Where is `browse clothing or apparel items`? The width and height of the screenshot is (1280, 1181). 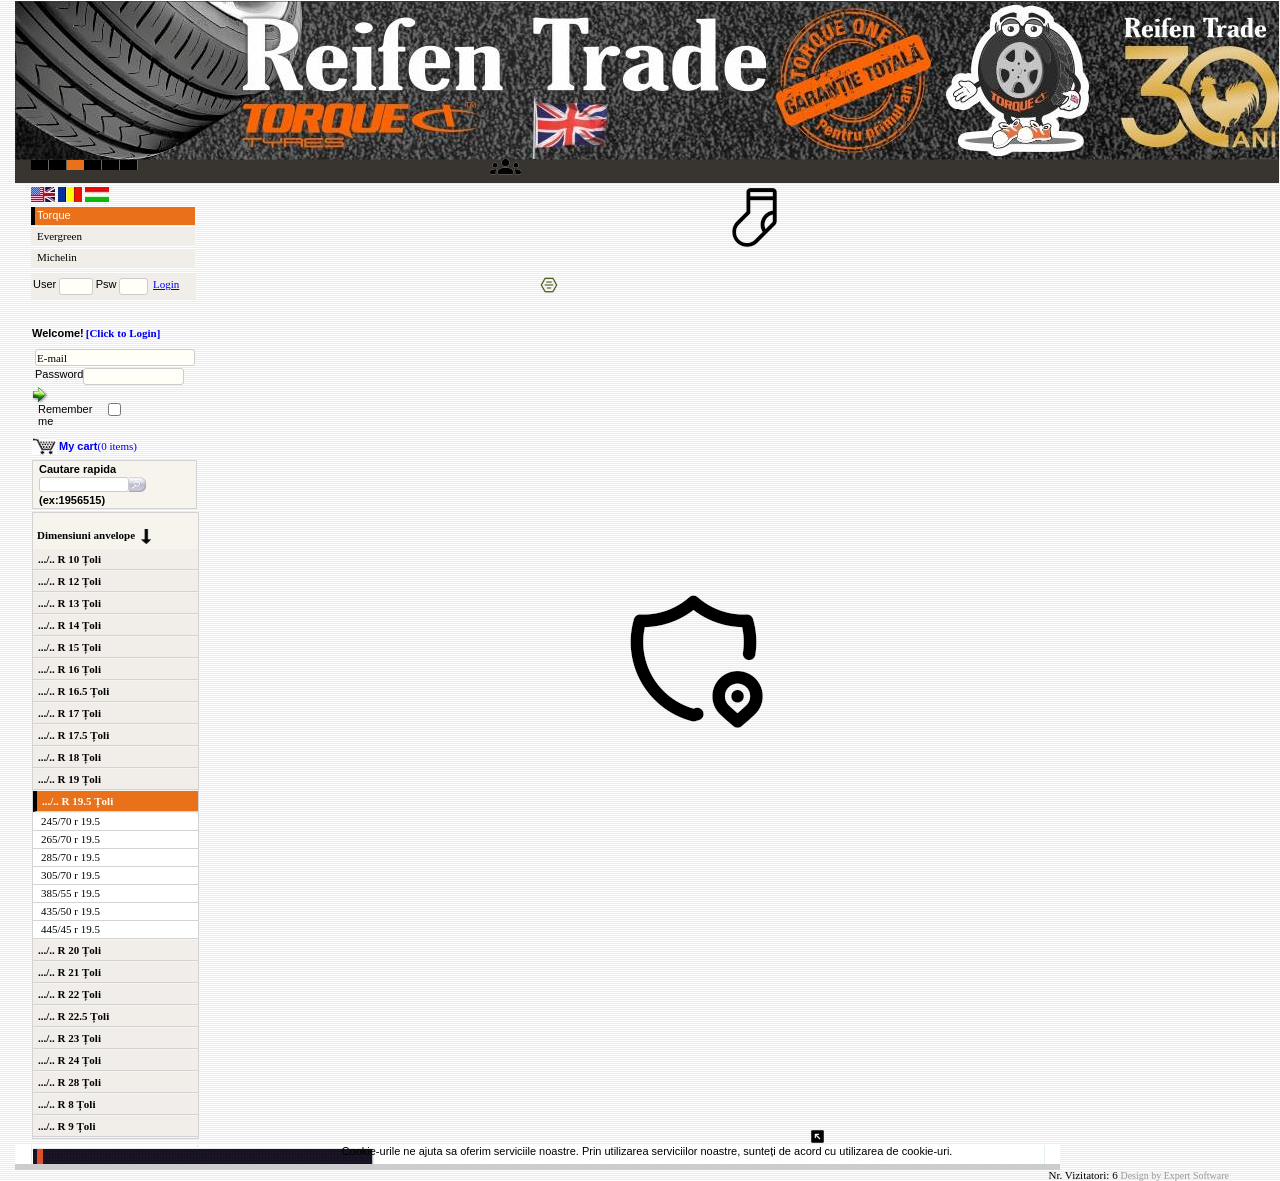 browse clothing or apparel items is located at coordinates (756, 216).